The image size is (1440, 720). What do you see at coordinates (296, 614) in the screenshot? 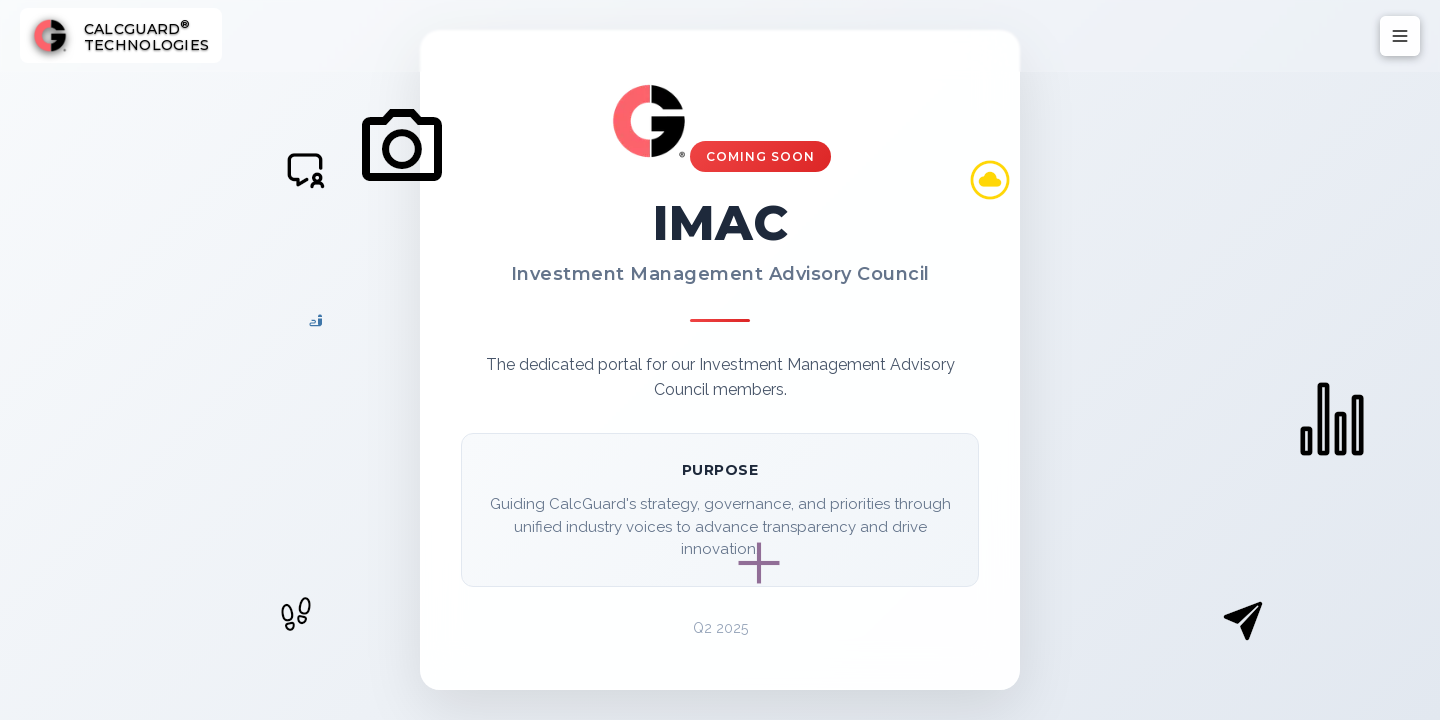
I see `track your steps or walking activity` at bounding box center [296, 614].